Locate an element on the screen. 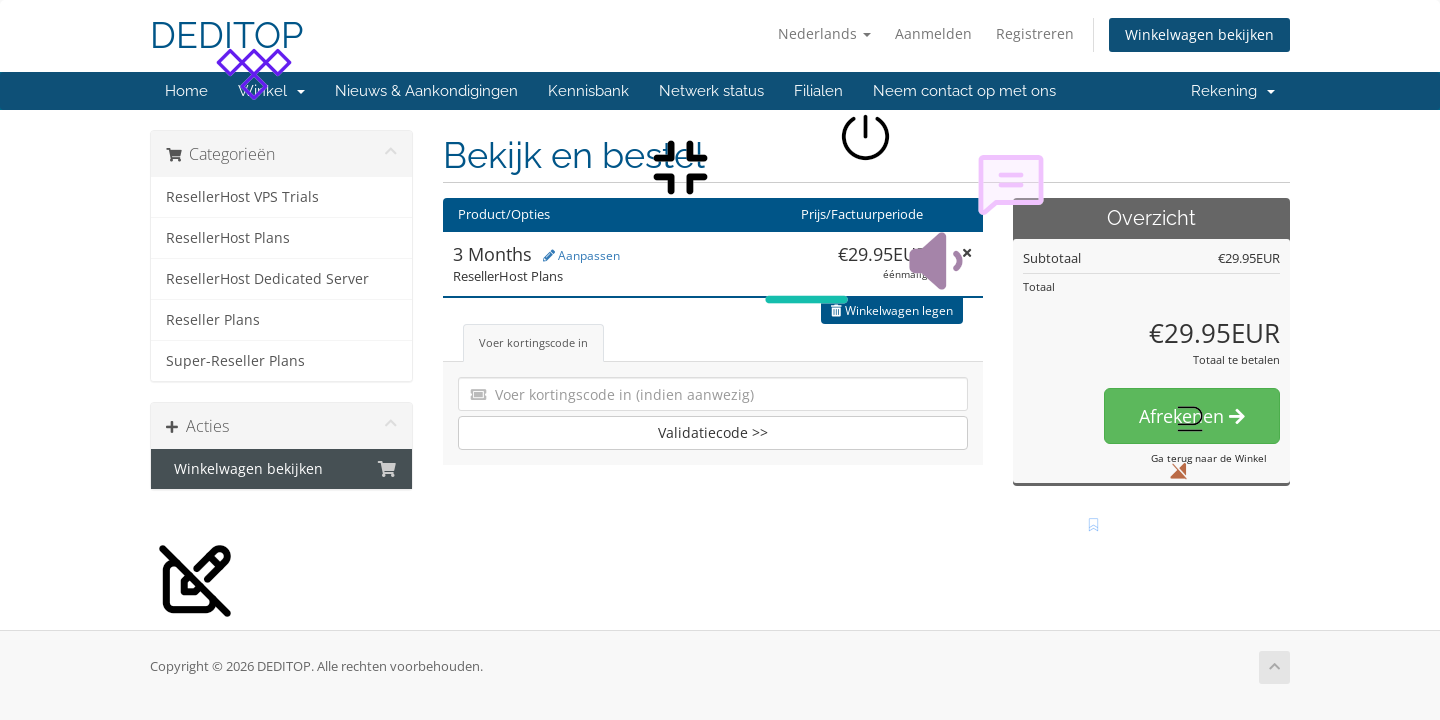 Image resolution: width=1440 pixels, height=720 pixels. save item to bookmarks is located at coordinates (1093, 524).